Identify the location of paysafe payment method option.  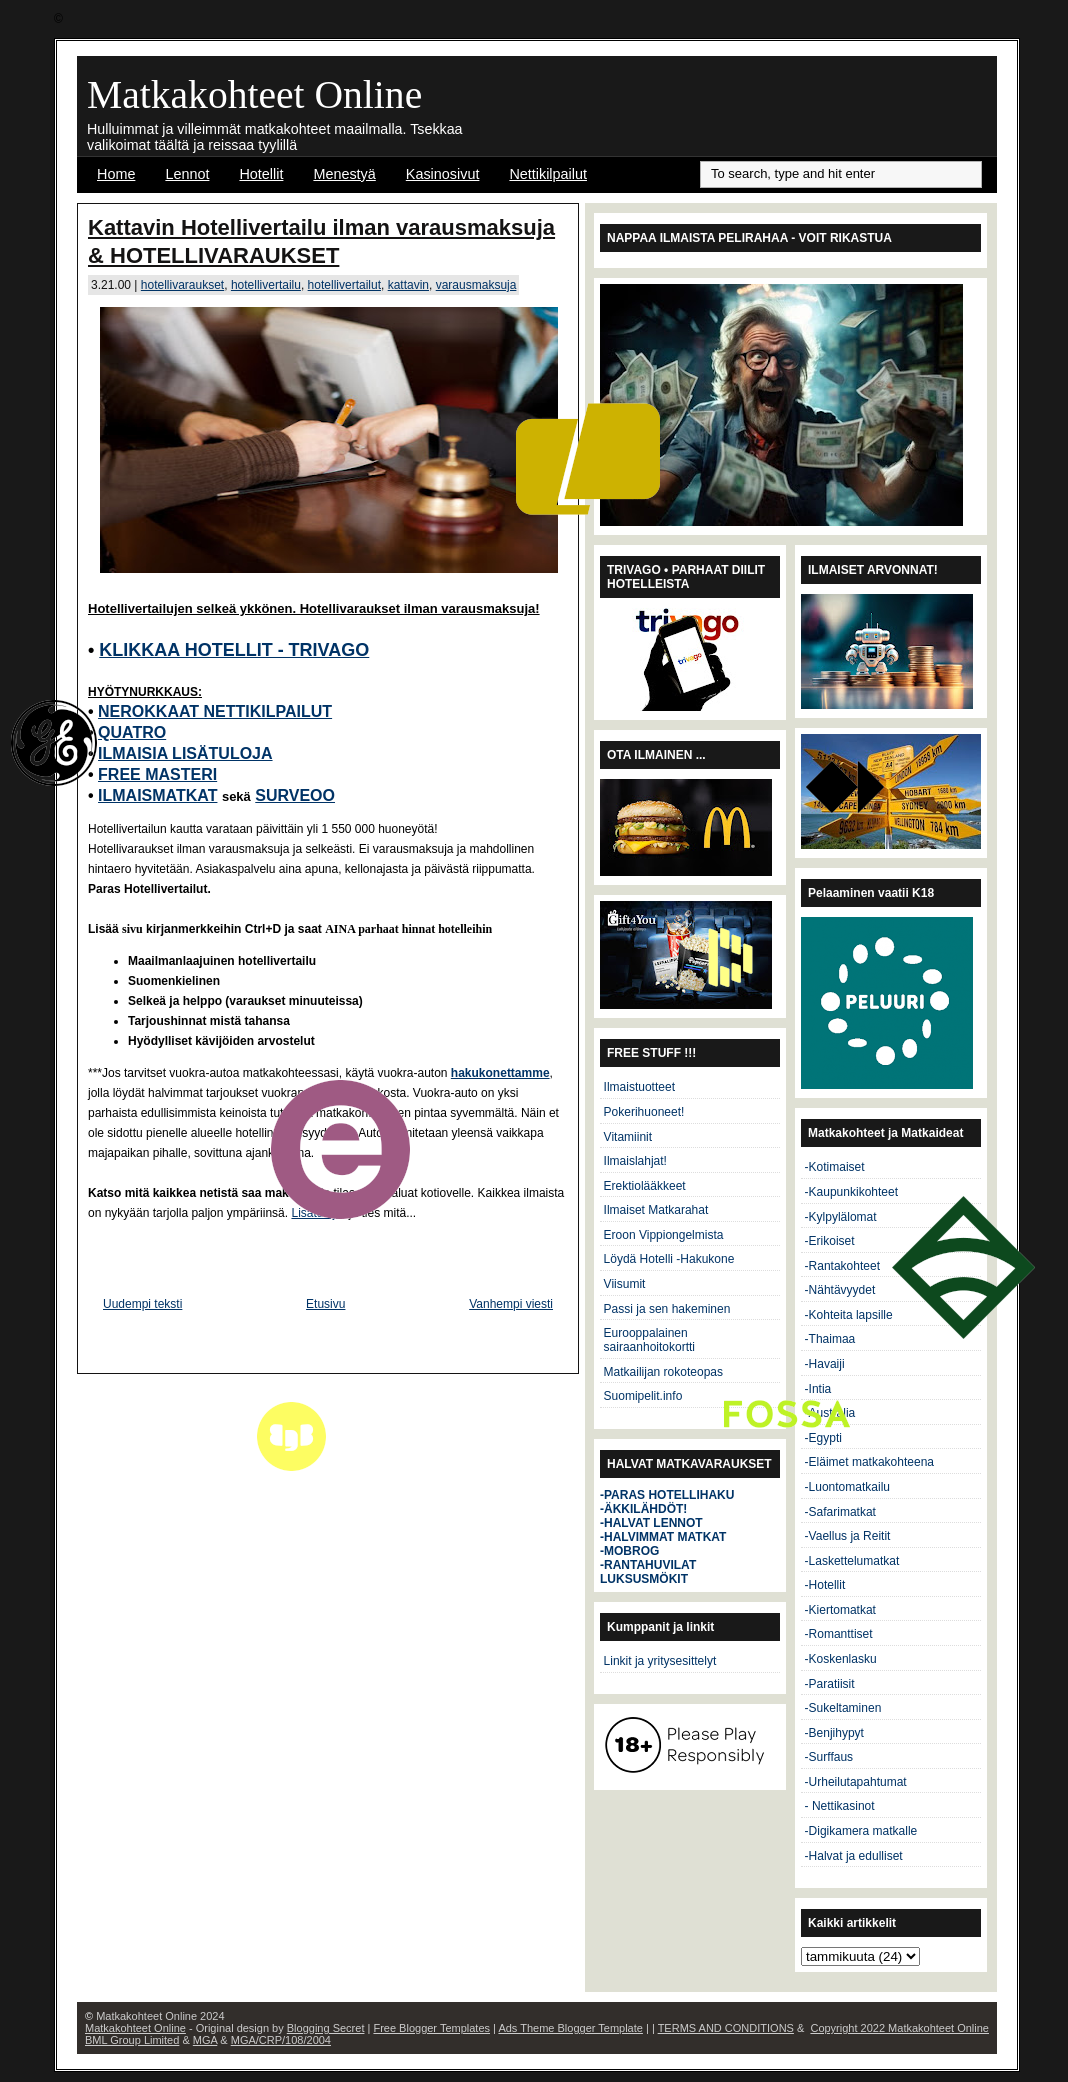
(845, 787).